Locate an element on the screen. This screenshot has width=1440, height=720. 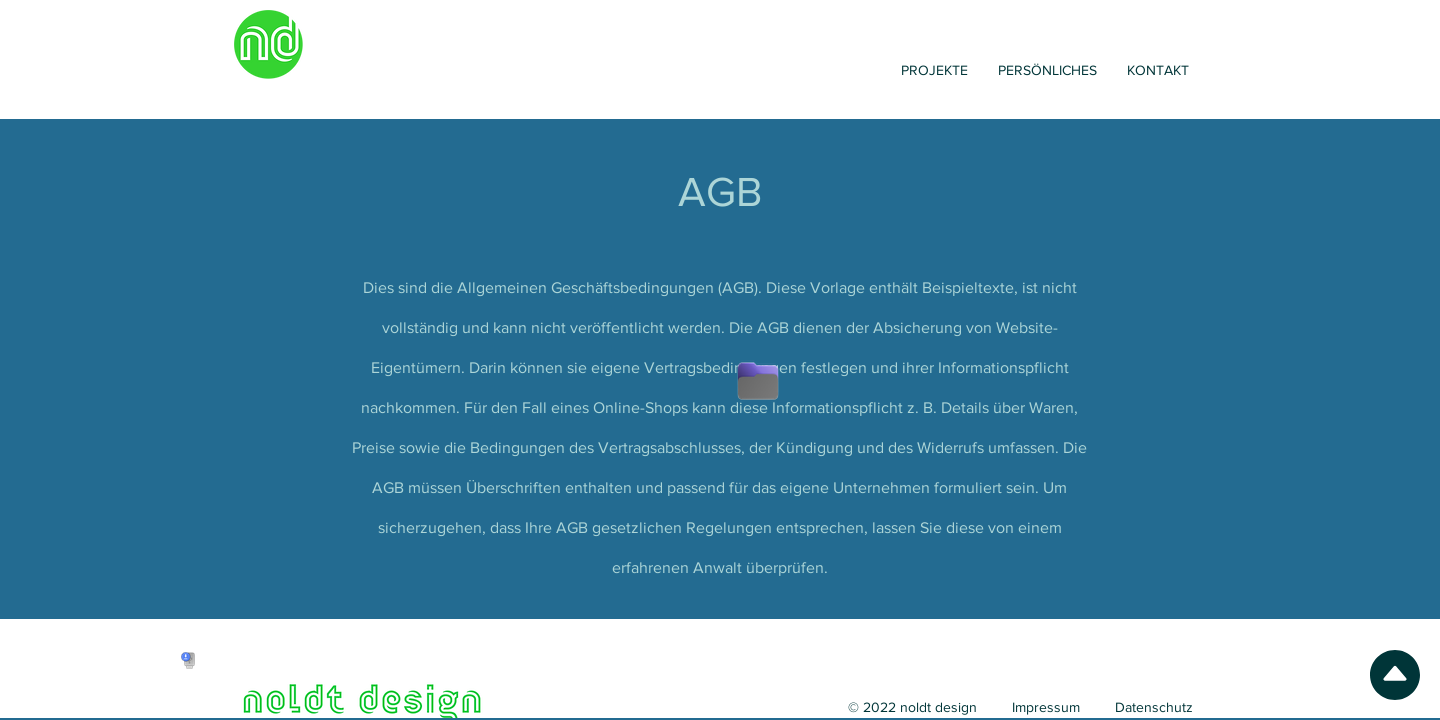
drop files here to add to folder is located at coordinates (758, 381).